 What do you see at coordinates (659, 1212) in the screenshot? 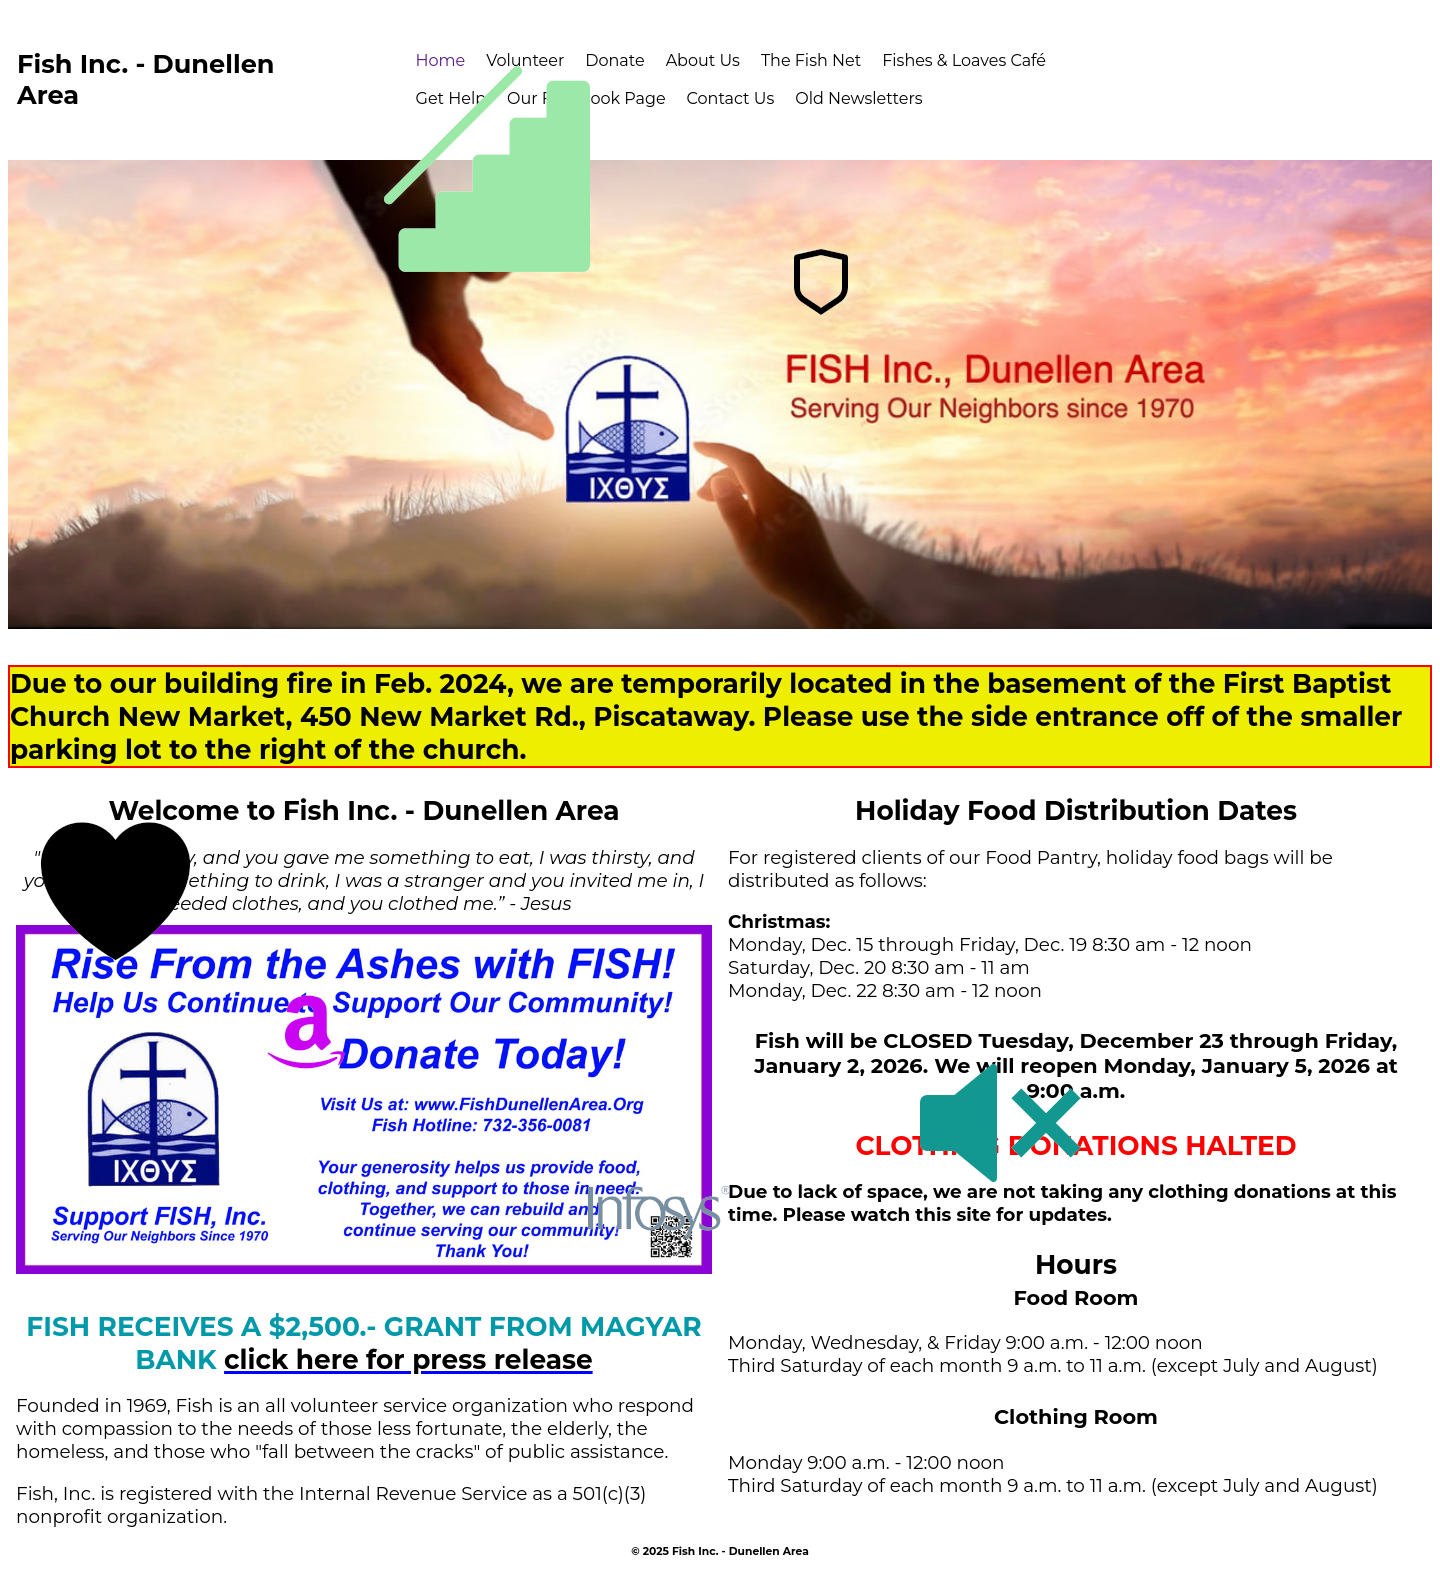
I see `infosys company logo` at bounding box center [659, 1212].